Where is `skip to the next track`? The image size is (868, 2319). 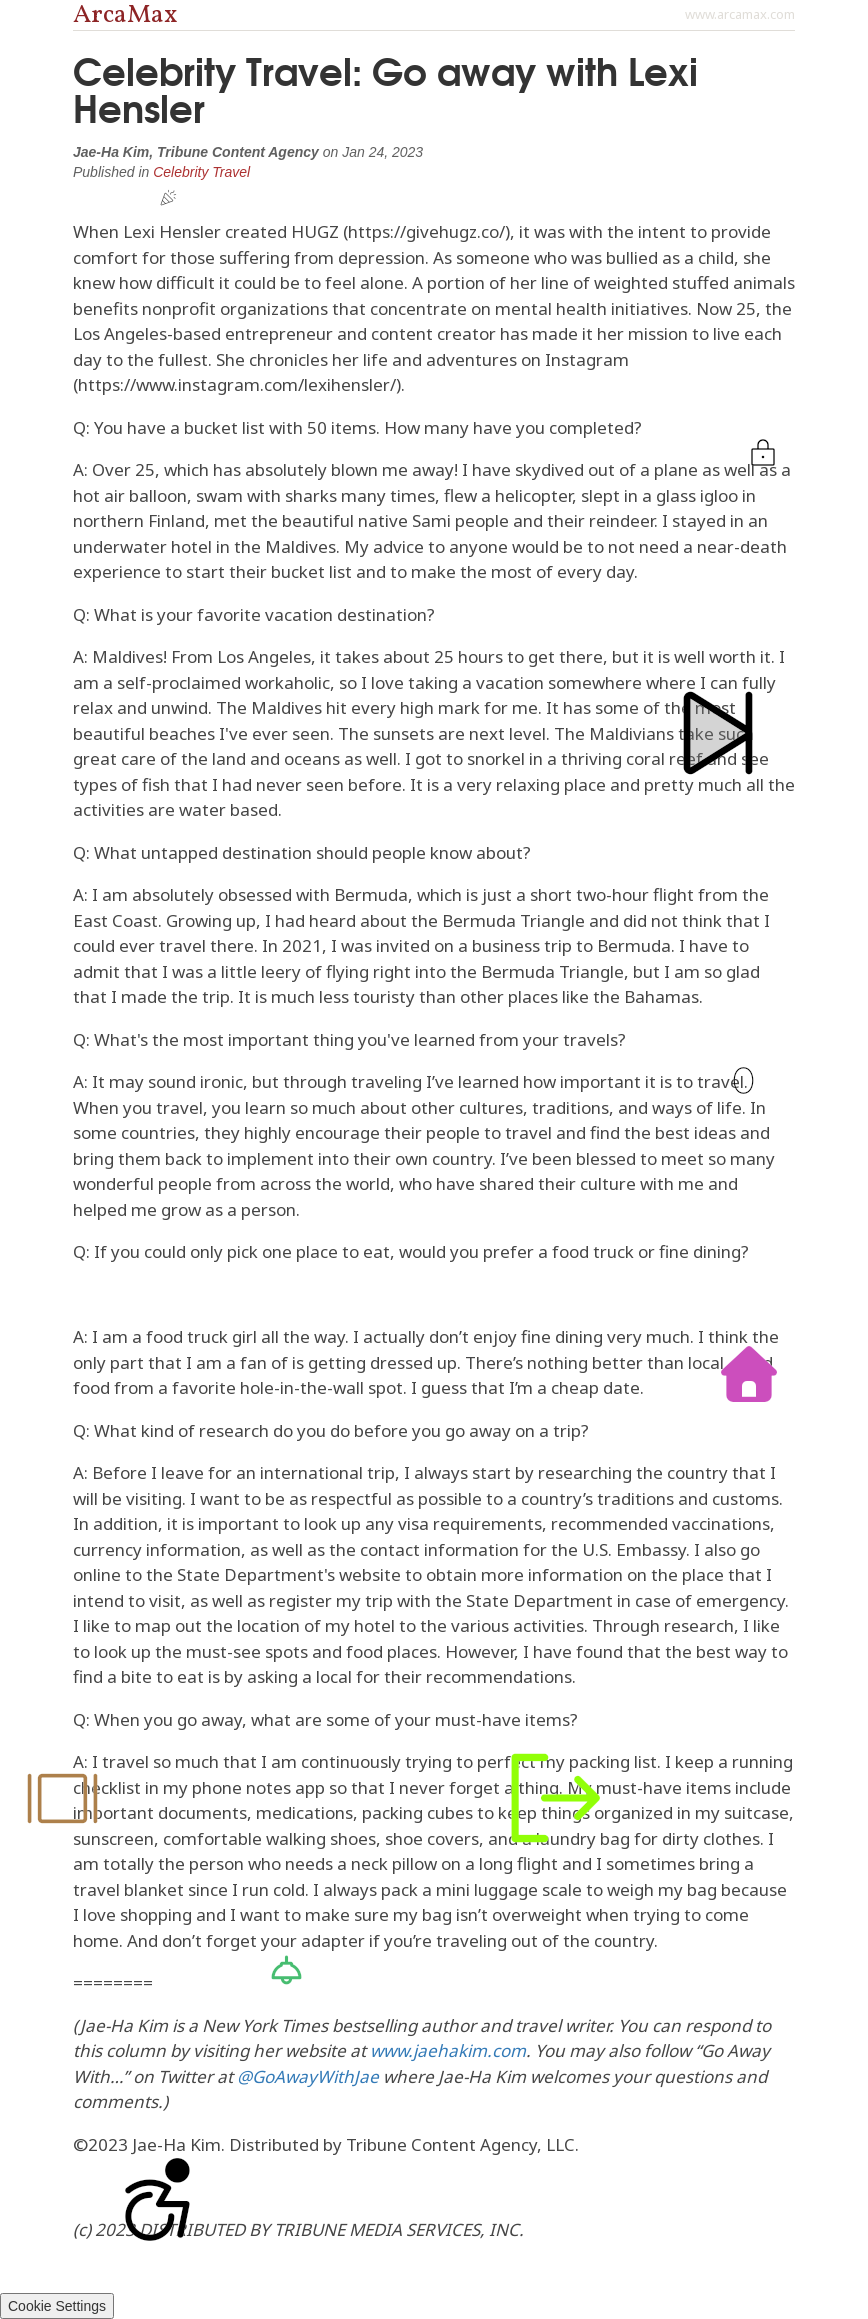 skip to the next track is located at coordinates (718, 733).